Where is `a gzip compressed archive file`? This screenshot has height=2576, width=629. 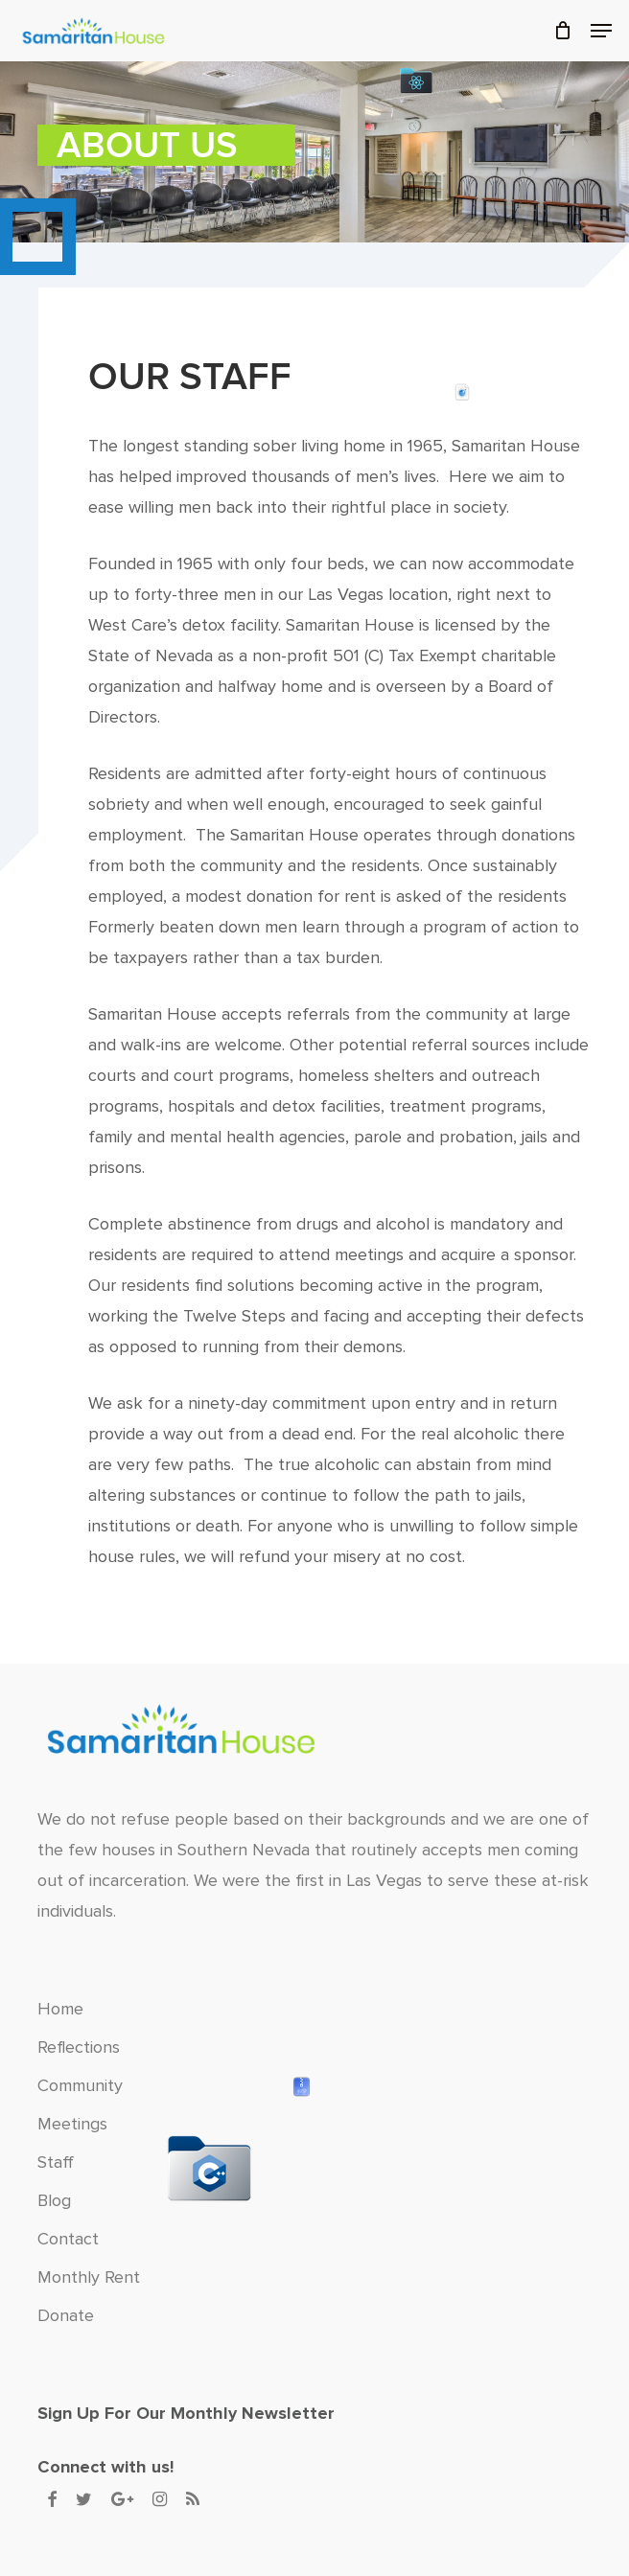 a gzip compressed archive file is located at coordinates (301, 2086).